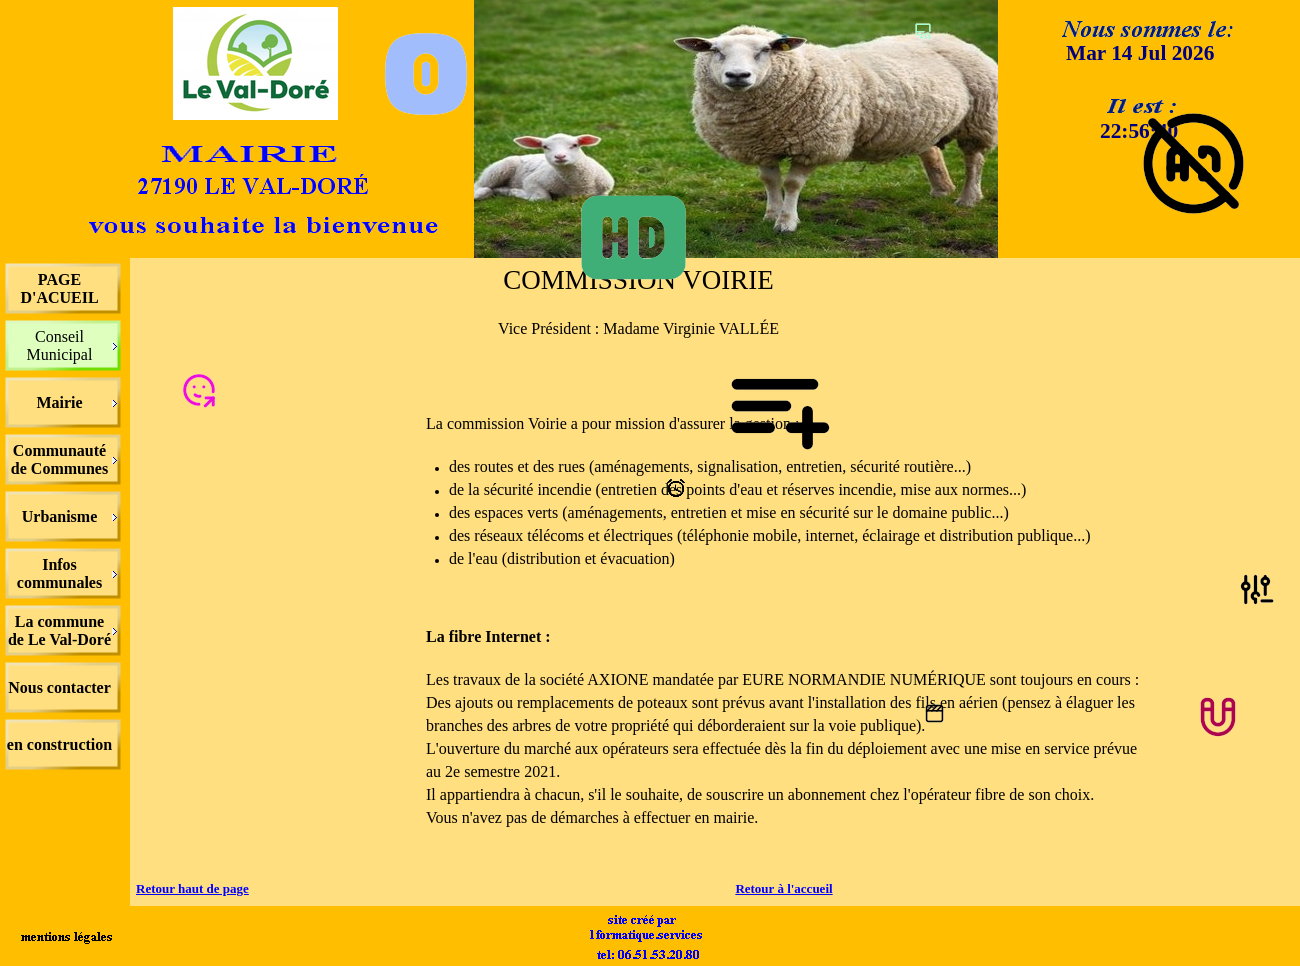 The height and width of the screenshot is (966, 1300). Describe the element at coordinates (426, 74) in the screenshot. I see `indicates an "O" option or selection in a menu` at that location.